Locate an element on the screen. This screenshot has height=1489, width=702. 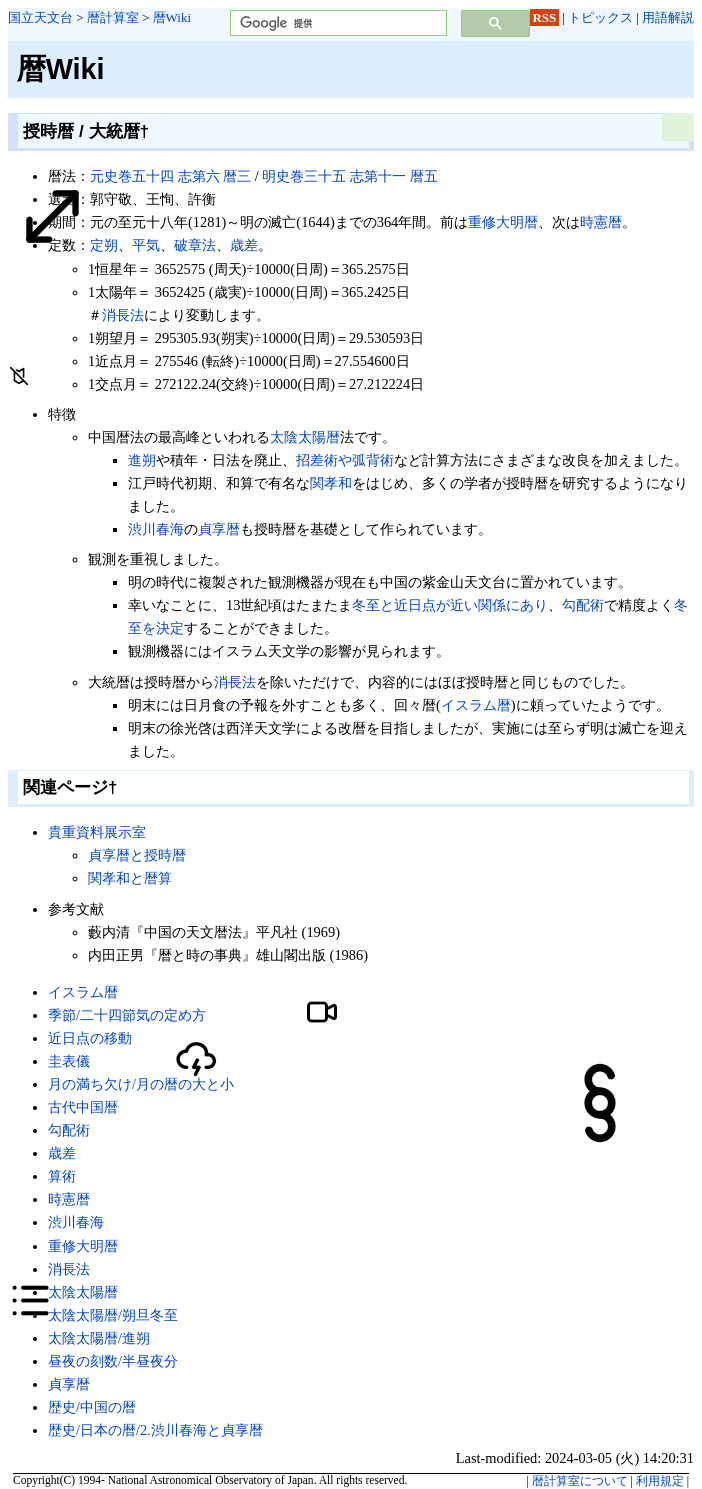
indicates stormy weather conditions is located at coordinates (195, 1056).